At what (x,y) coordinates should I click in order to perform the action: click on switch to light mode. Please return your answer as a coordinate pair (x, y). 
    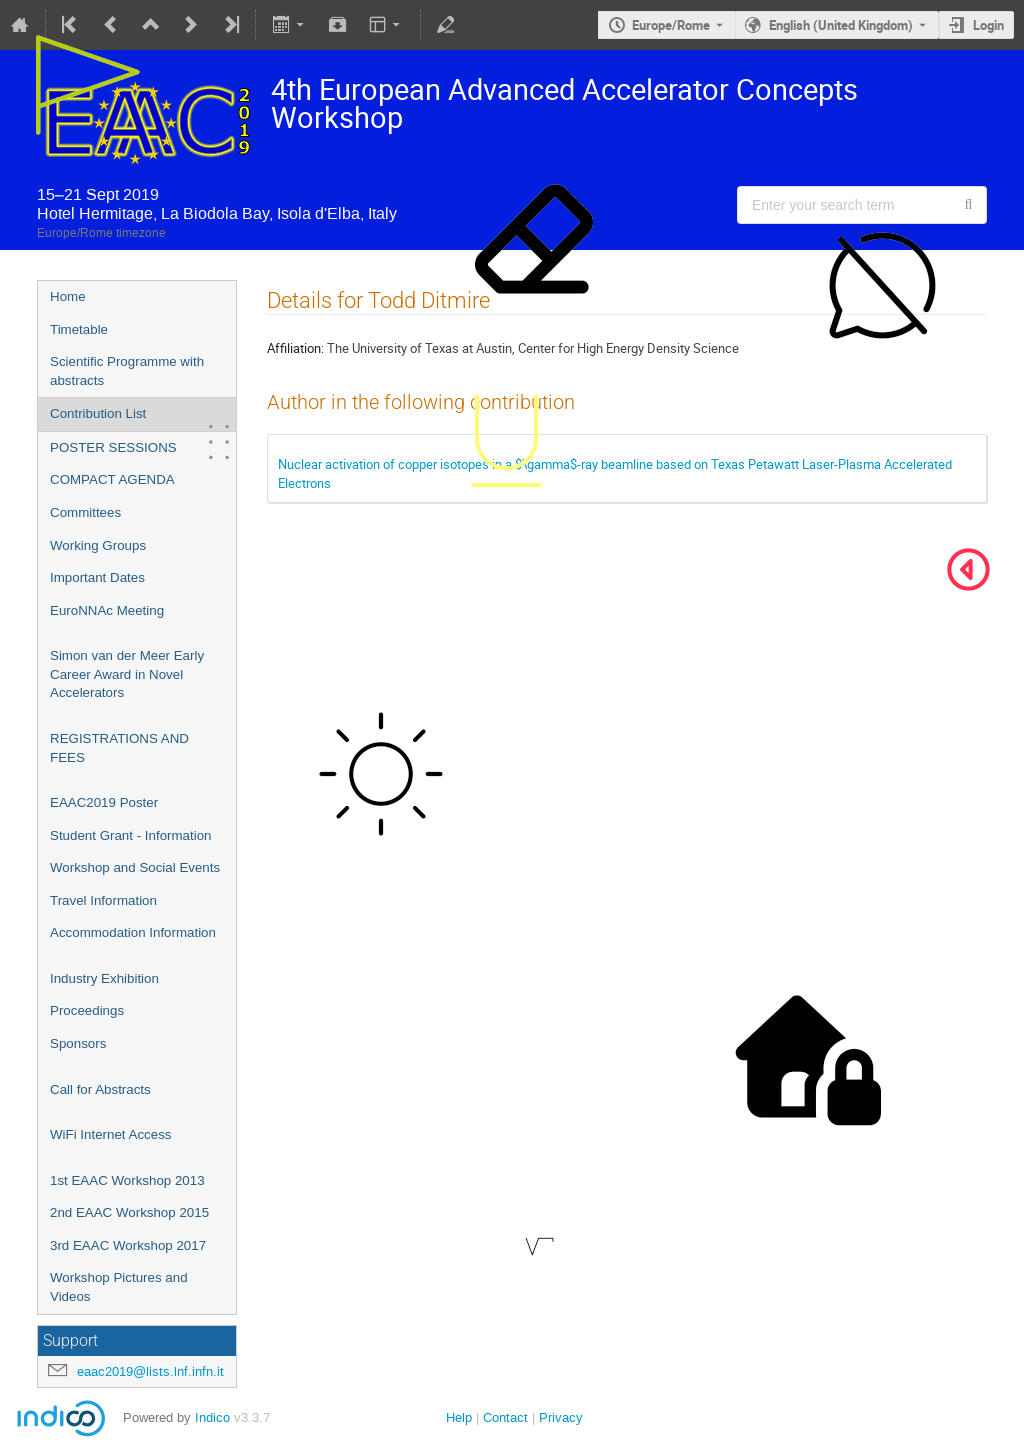
    Looking at the image, I should click on (381, 774).